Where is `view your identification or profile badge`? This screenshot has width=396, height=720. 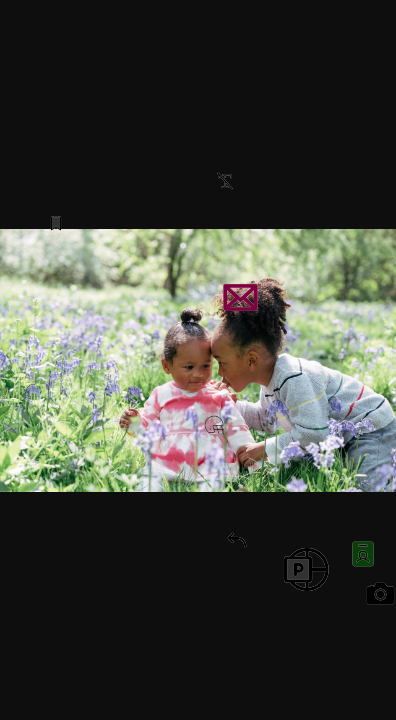
view your identification or profile badge is located at coordinates (363, 554).